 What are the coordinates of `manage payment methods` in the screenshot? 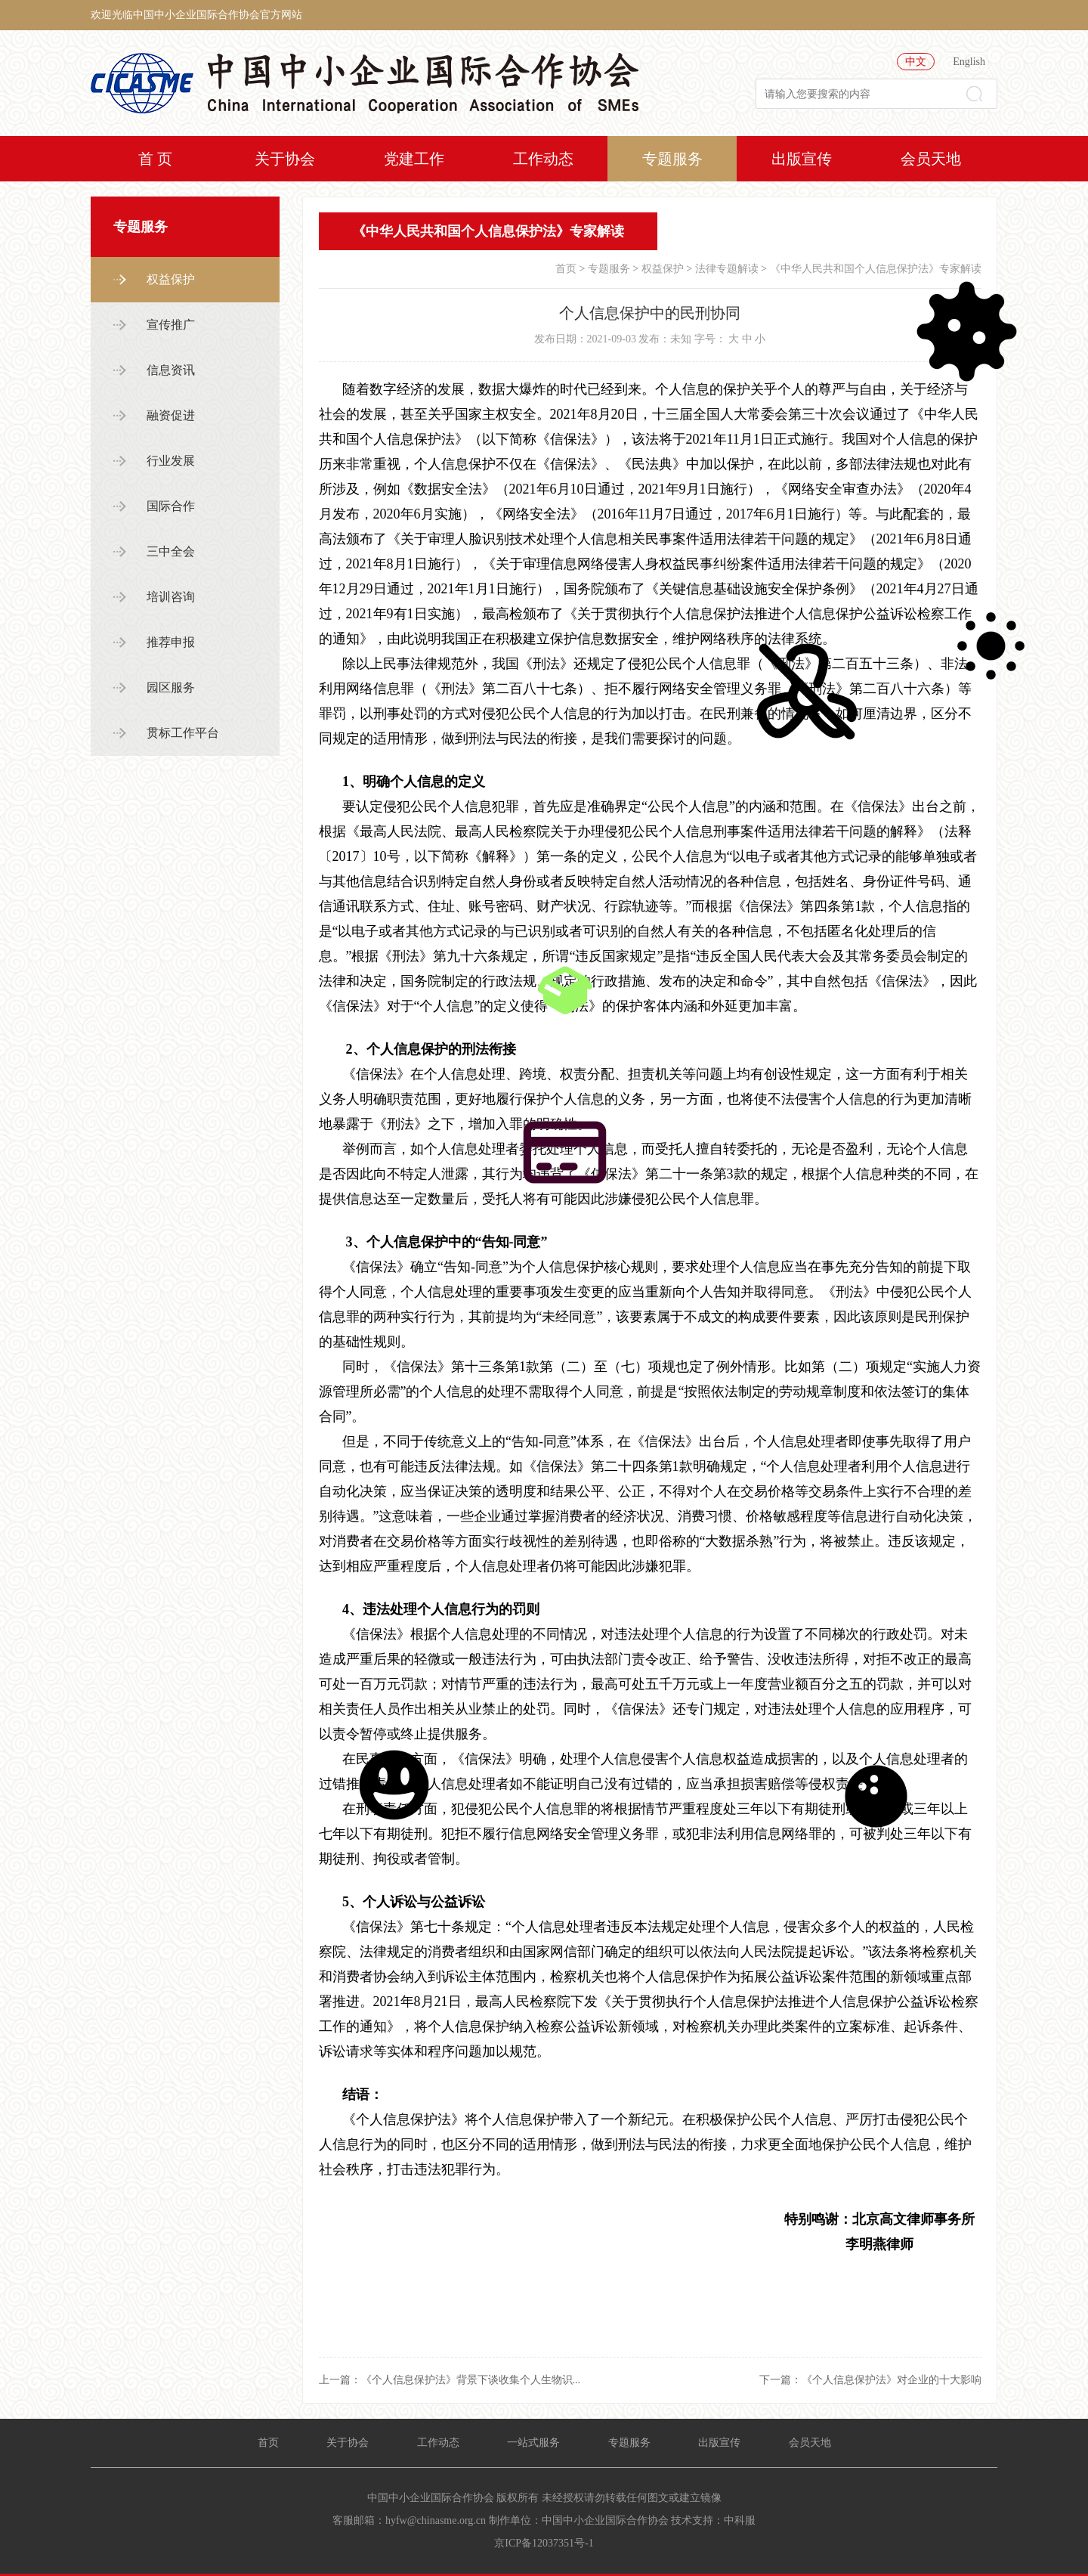 It's located at (564, 1152).